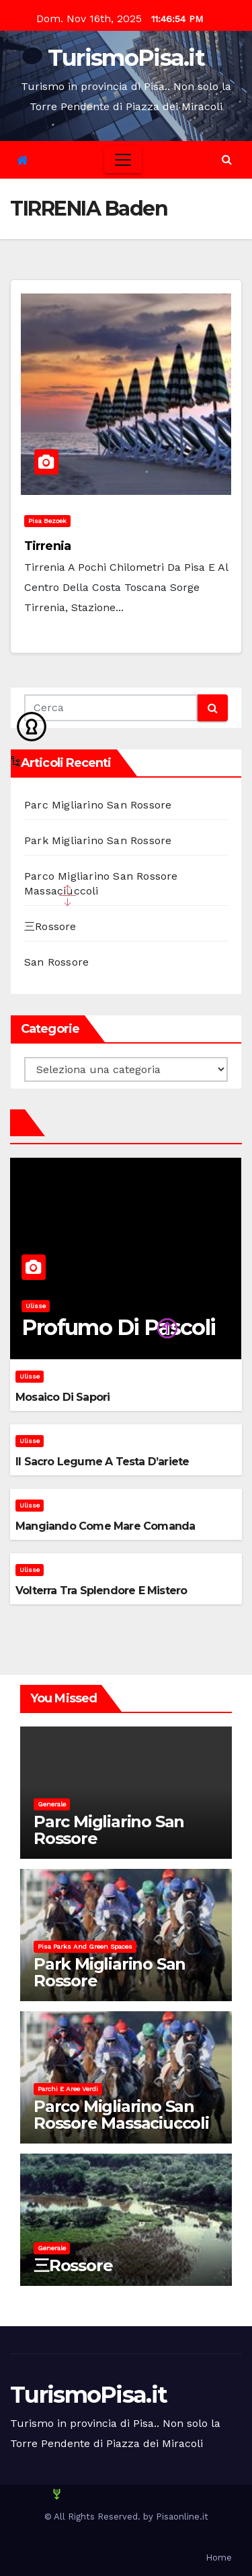 This screenshot has width=252, height=2576. What do you see at coordinates (56, 2493) in the screenshot?
I see `merge branches or items together` at bounding box center [56, 2493].